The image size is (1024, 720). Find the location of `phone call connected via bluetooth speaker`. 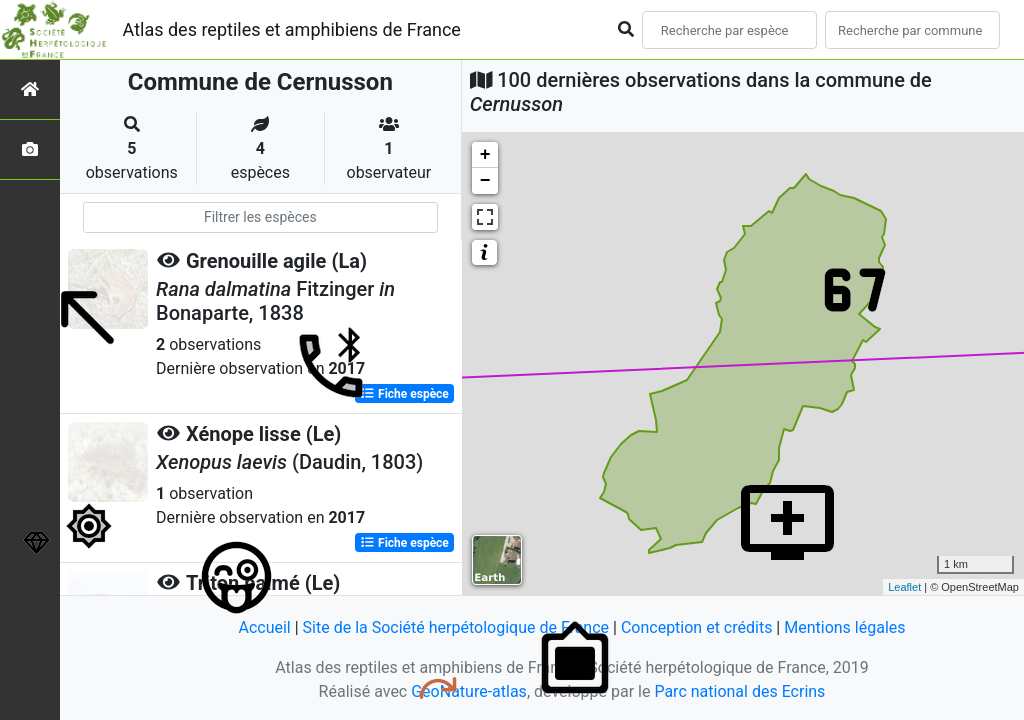

phone call connected via bluetooth speaker is located at coordinates (331, 366).